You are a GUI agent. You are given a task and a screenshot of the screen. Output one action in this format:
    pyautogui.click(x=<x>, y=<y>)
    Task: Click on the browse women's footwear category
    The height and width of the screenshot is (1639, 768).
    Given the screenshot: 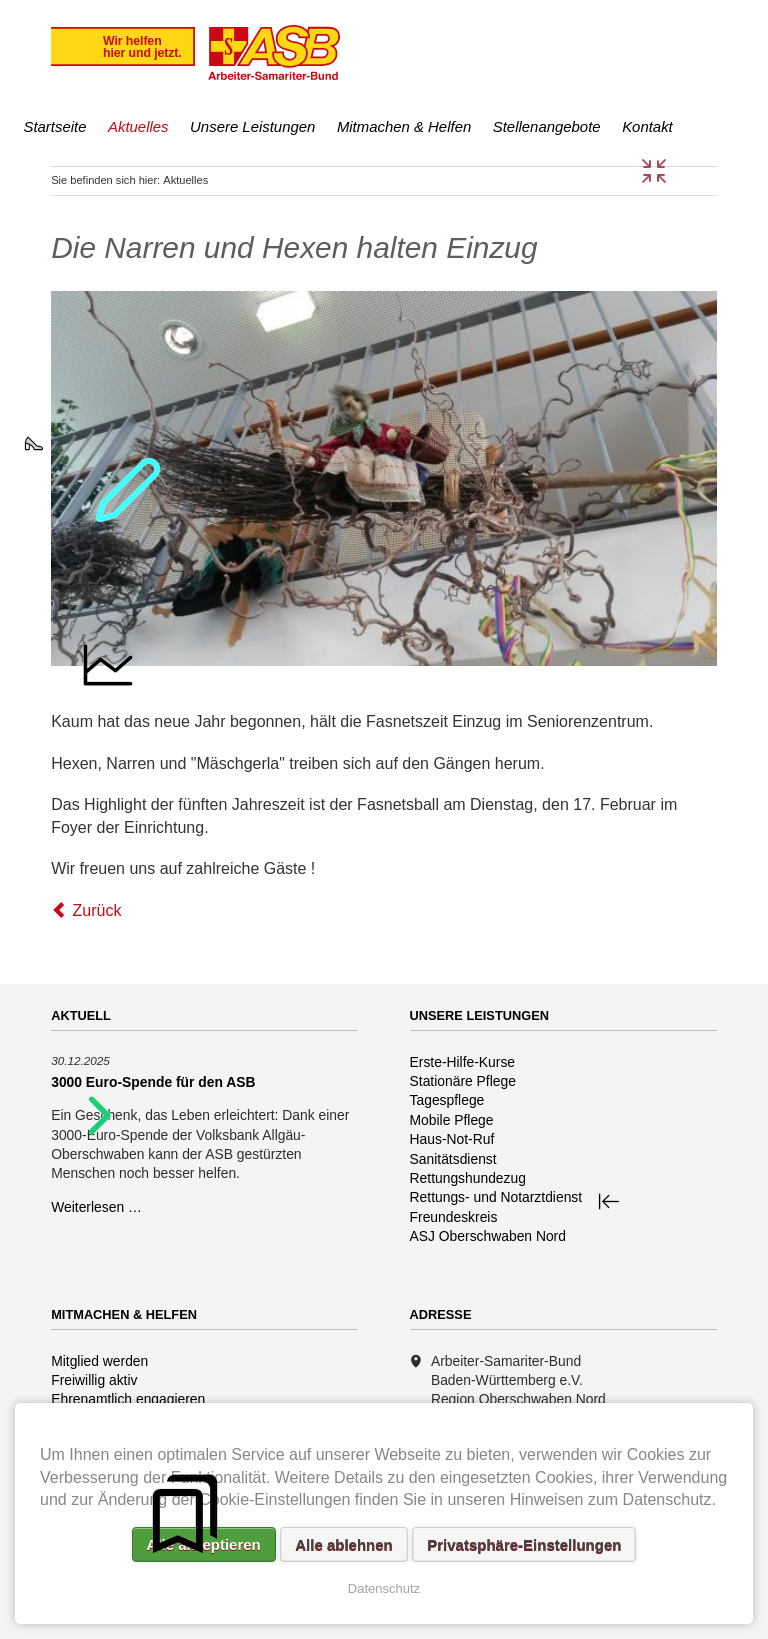 What is the action you would take?
    pyautogui.click(x=33, y=444)
    